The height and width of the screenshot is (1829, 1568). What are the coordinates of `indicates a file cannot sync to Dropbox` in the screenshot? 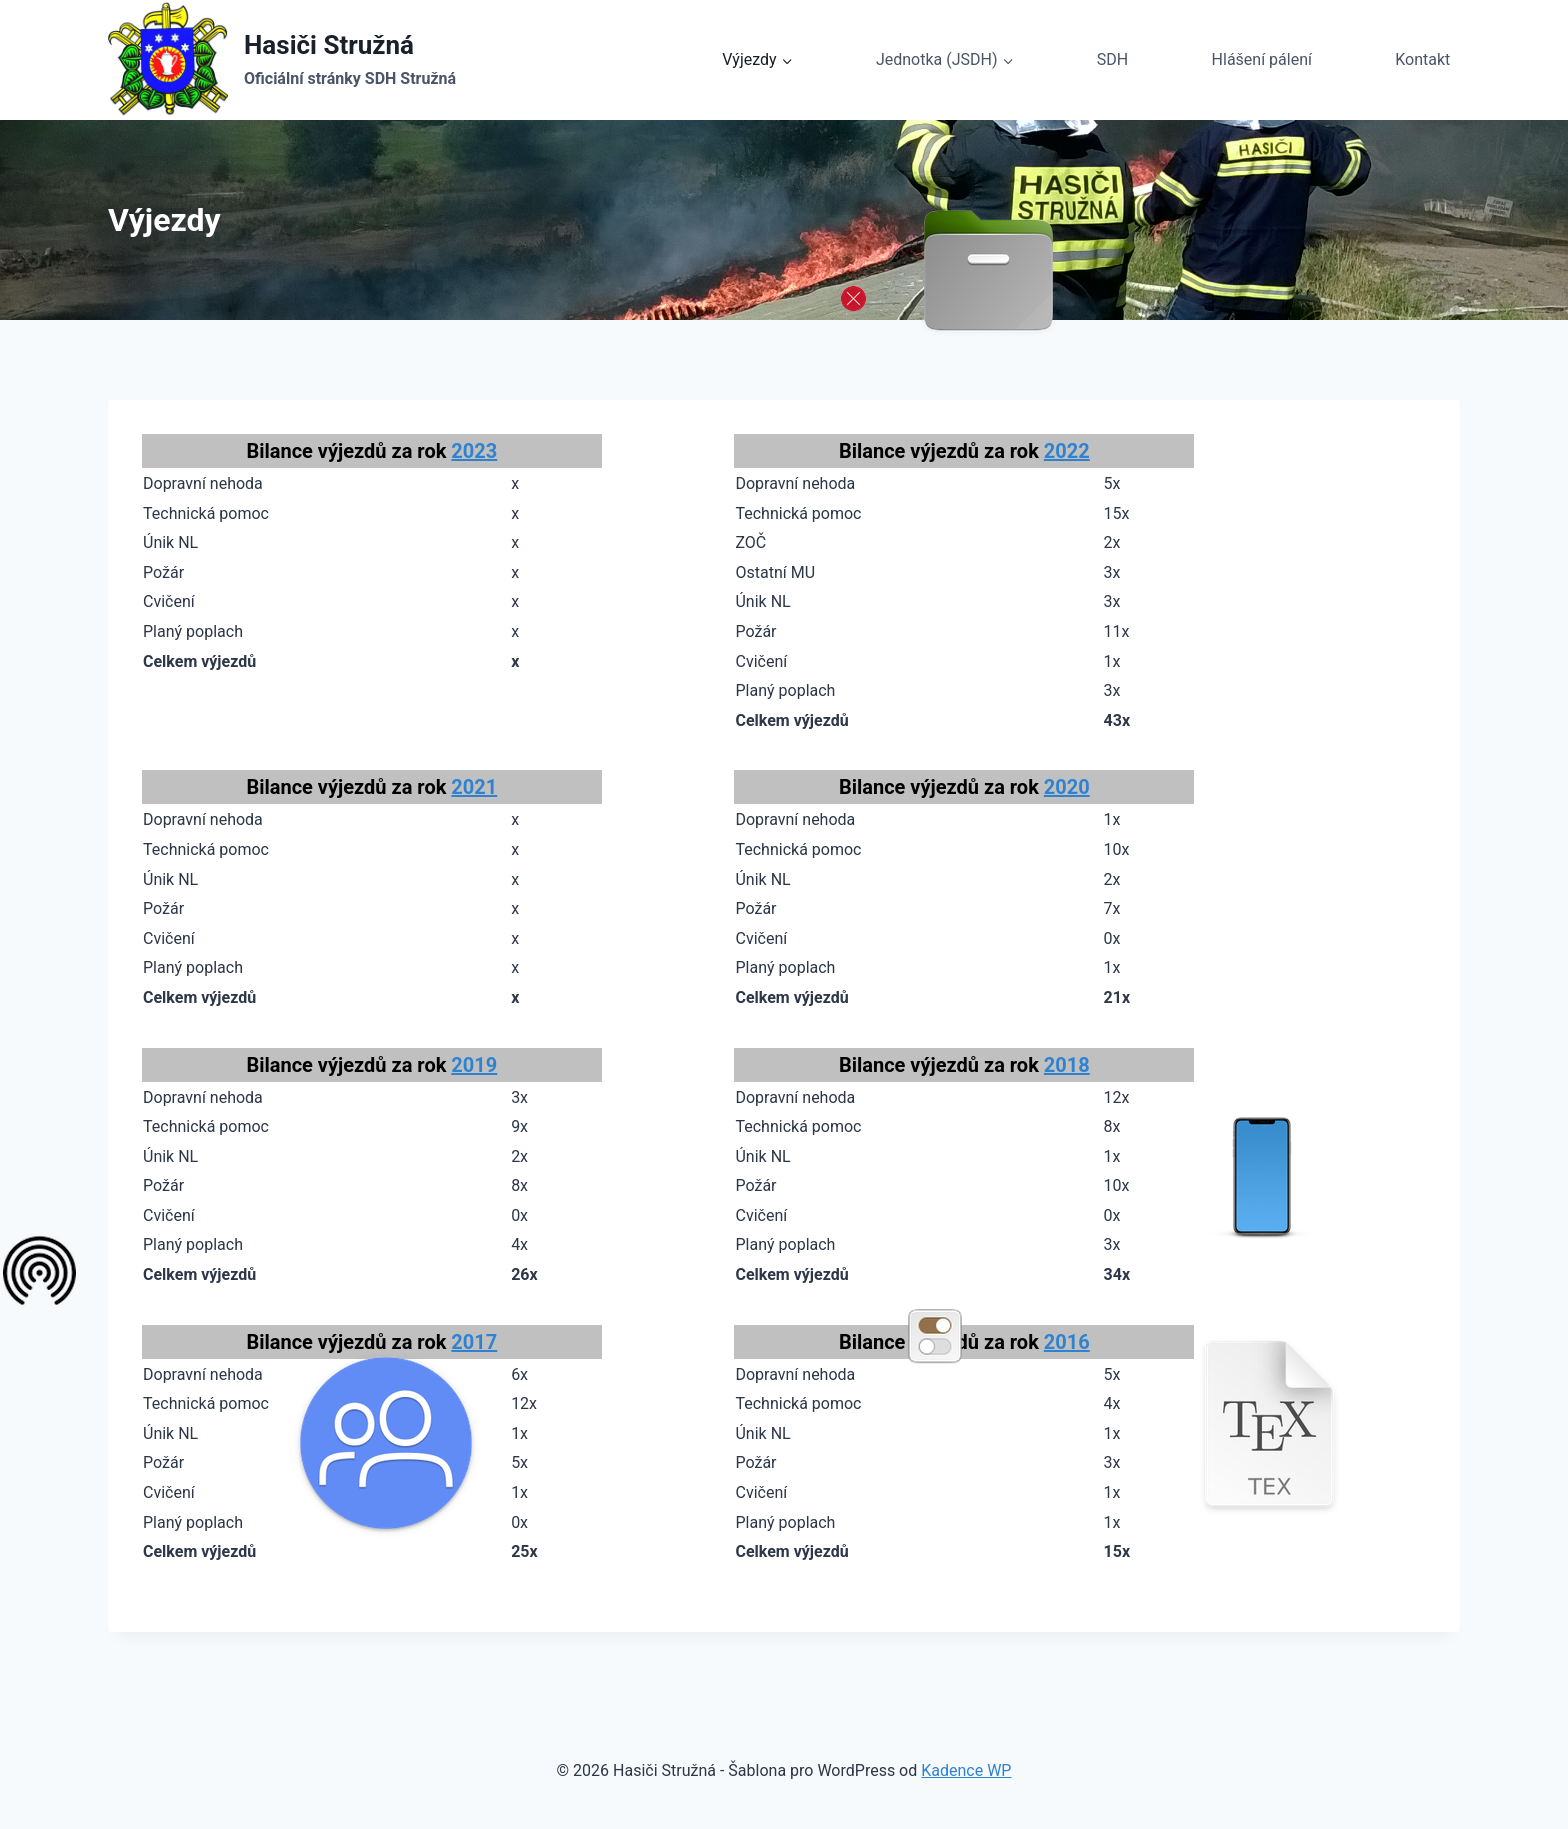 It's located at (853, 298).